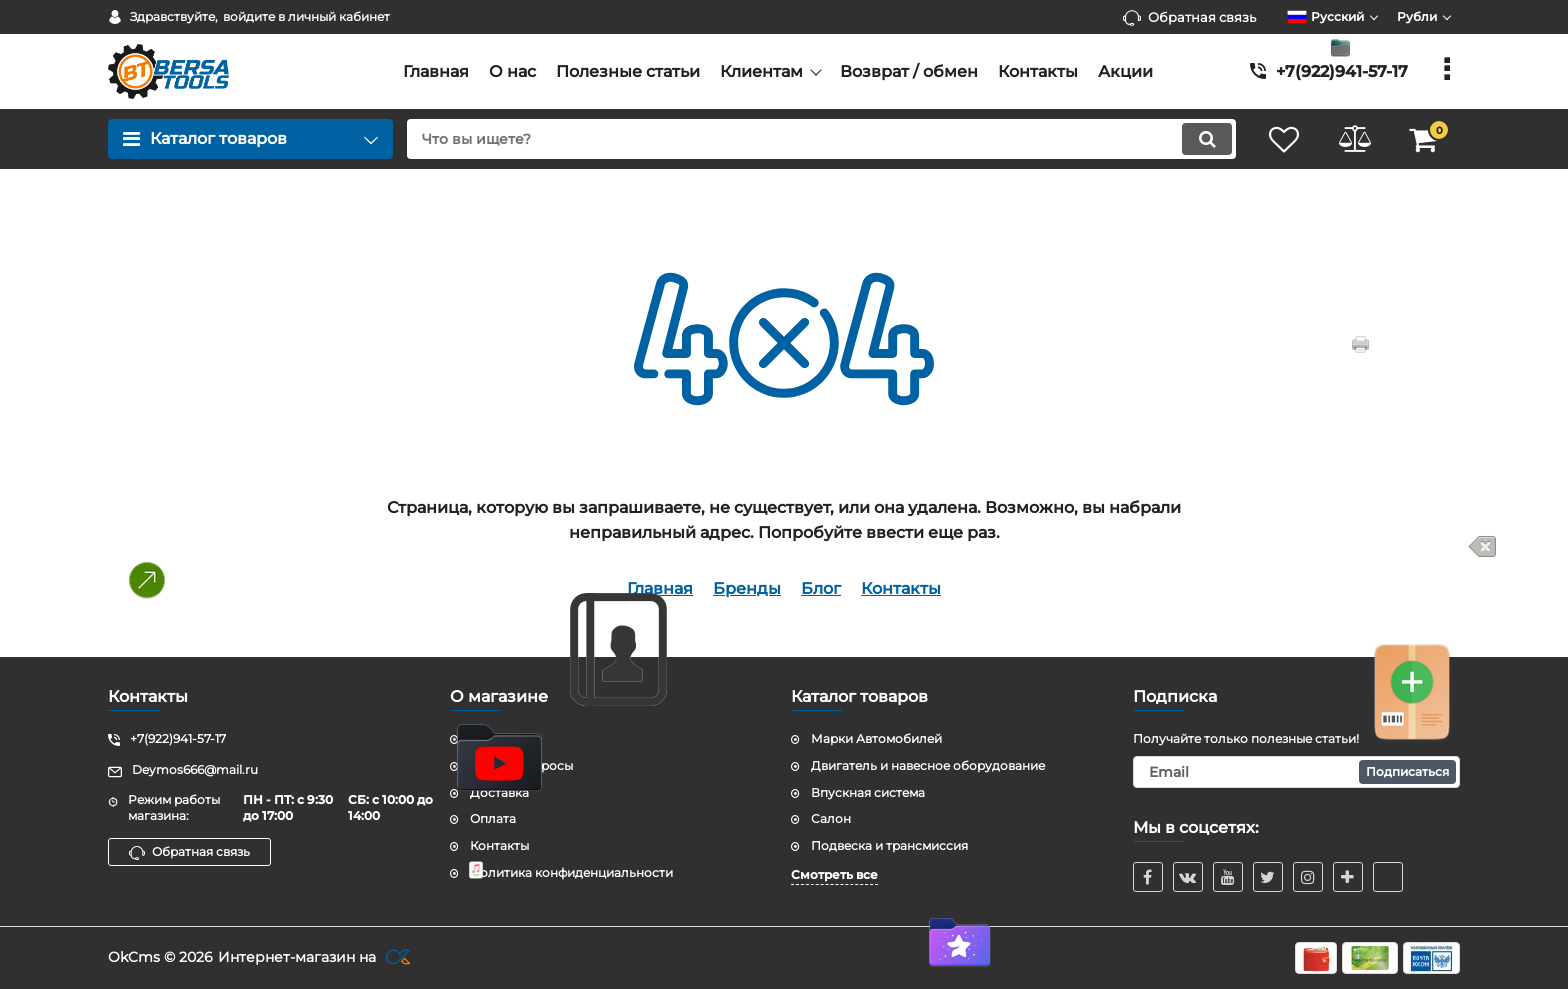 The height and width of the screenshot is (989, 1568). Describe the element at coordinates (618, 649) in the screenshot. I see `open contacts or address book` at that location.